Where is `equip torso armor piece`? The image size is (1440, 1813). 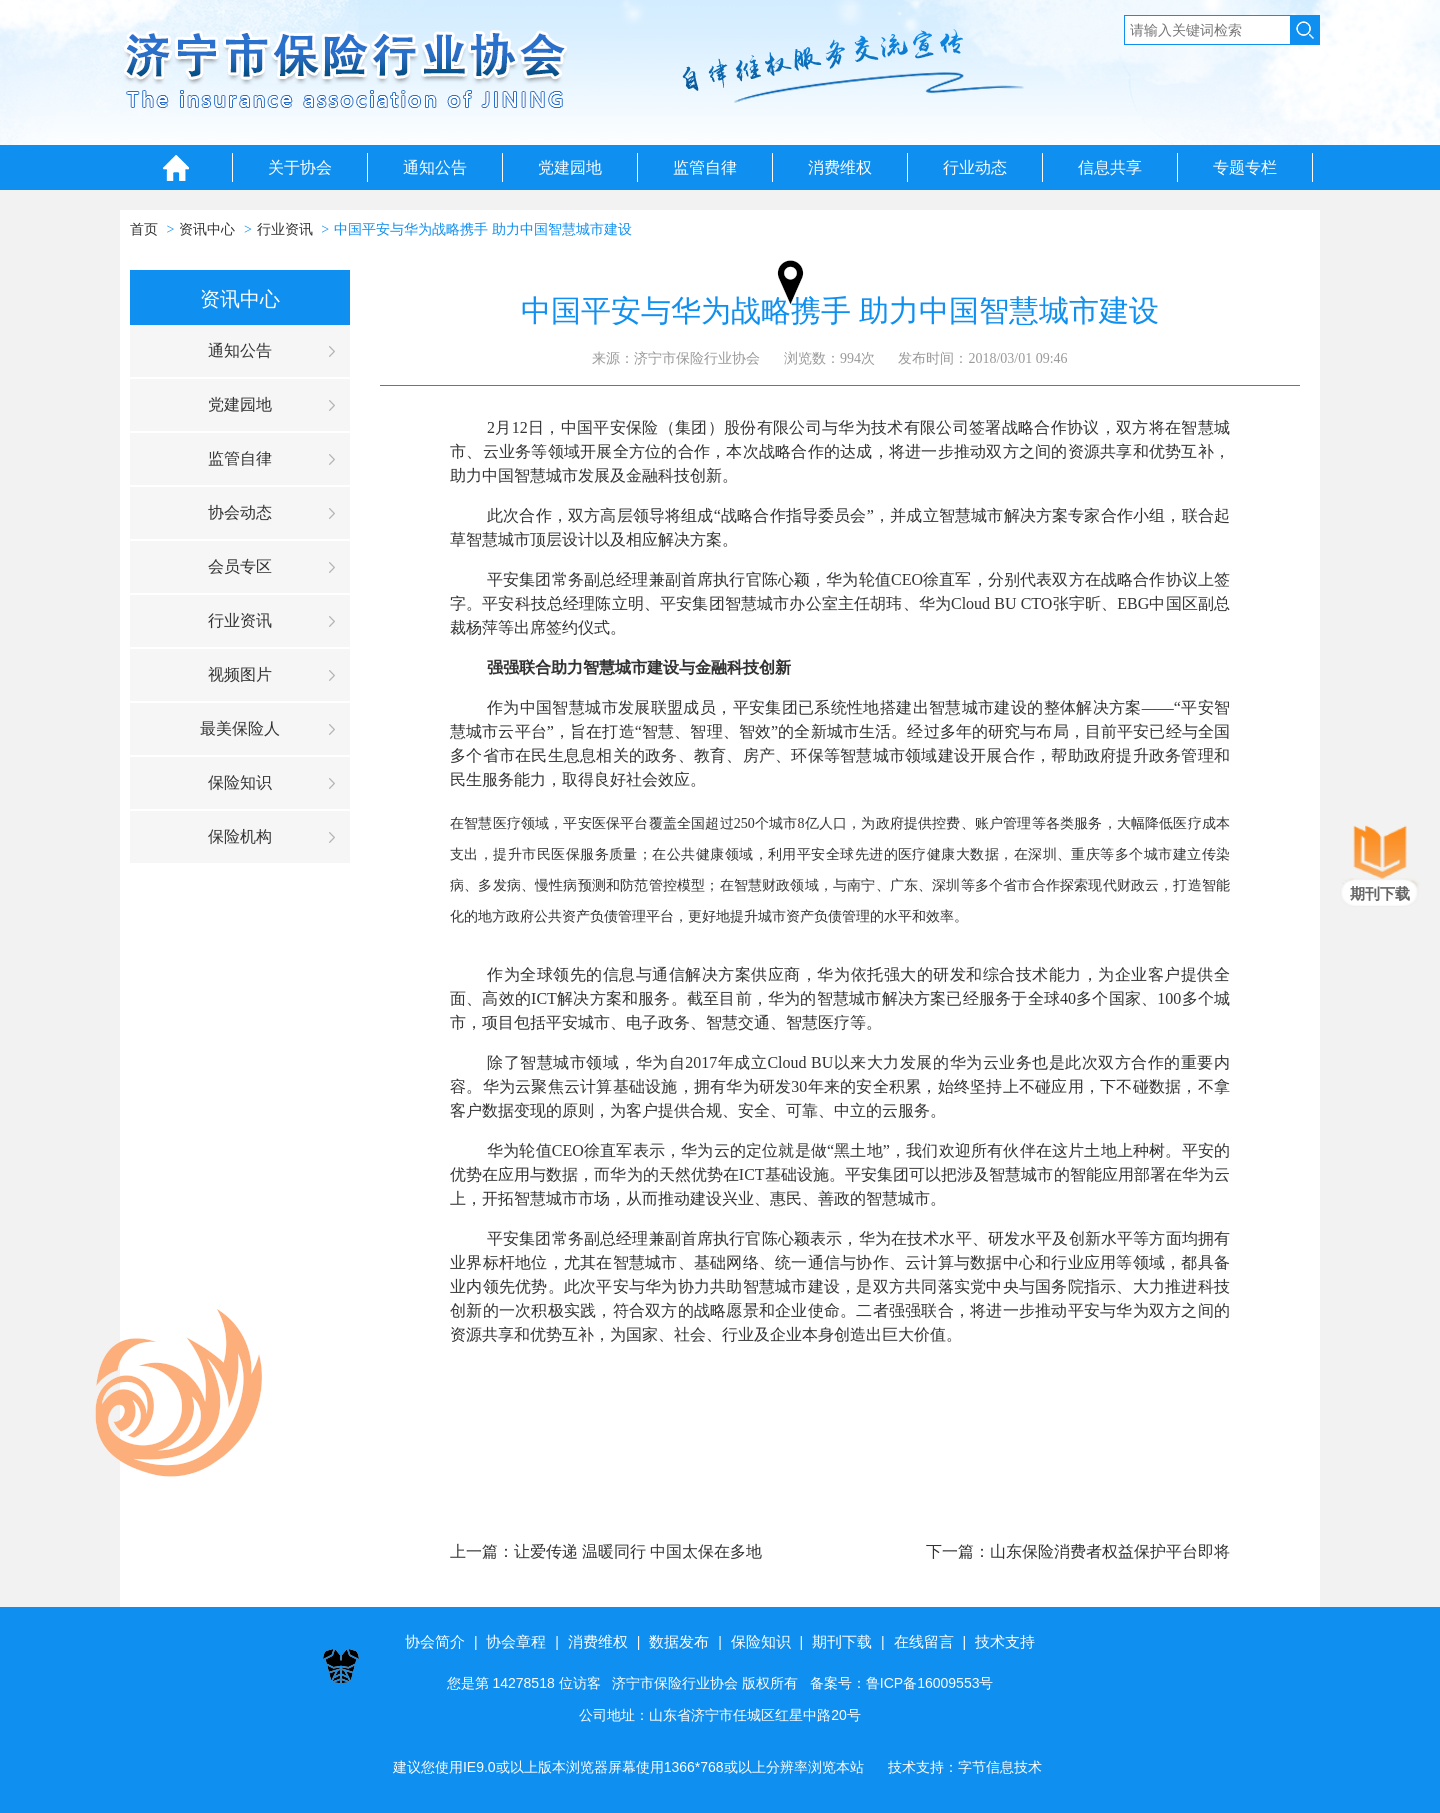
equip torso armor piece is located at coordinates (341, 1666).